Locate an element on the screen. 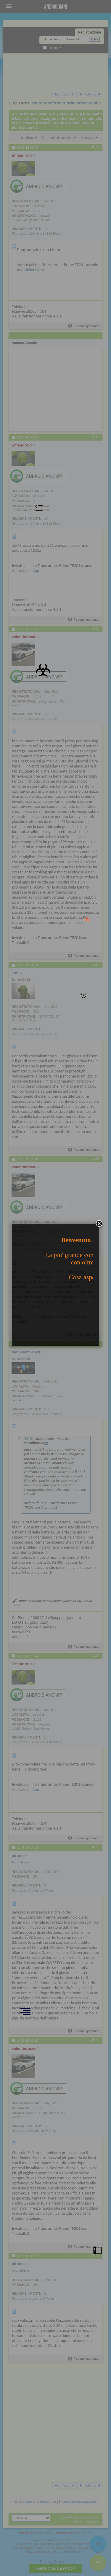  align text to the right is located at coordinates (25, 2012).